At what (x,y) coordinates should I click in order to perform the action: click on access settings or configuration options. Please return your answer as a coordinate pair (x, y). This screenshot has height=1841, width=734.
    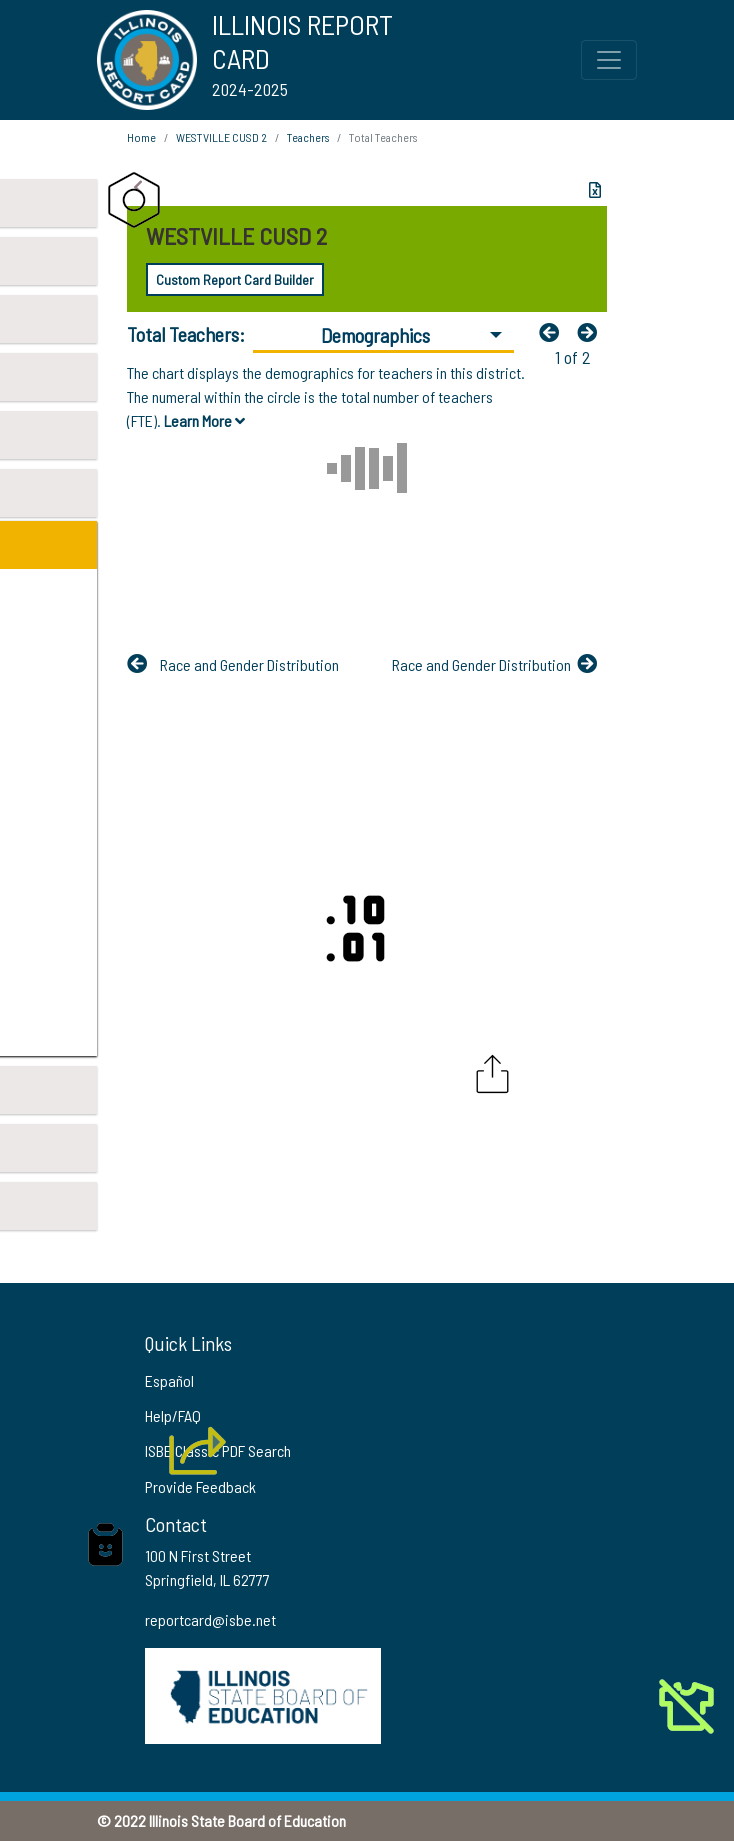
    Looking at the image, I should click on (134, 200).